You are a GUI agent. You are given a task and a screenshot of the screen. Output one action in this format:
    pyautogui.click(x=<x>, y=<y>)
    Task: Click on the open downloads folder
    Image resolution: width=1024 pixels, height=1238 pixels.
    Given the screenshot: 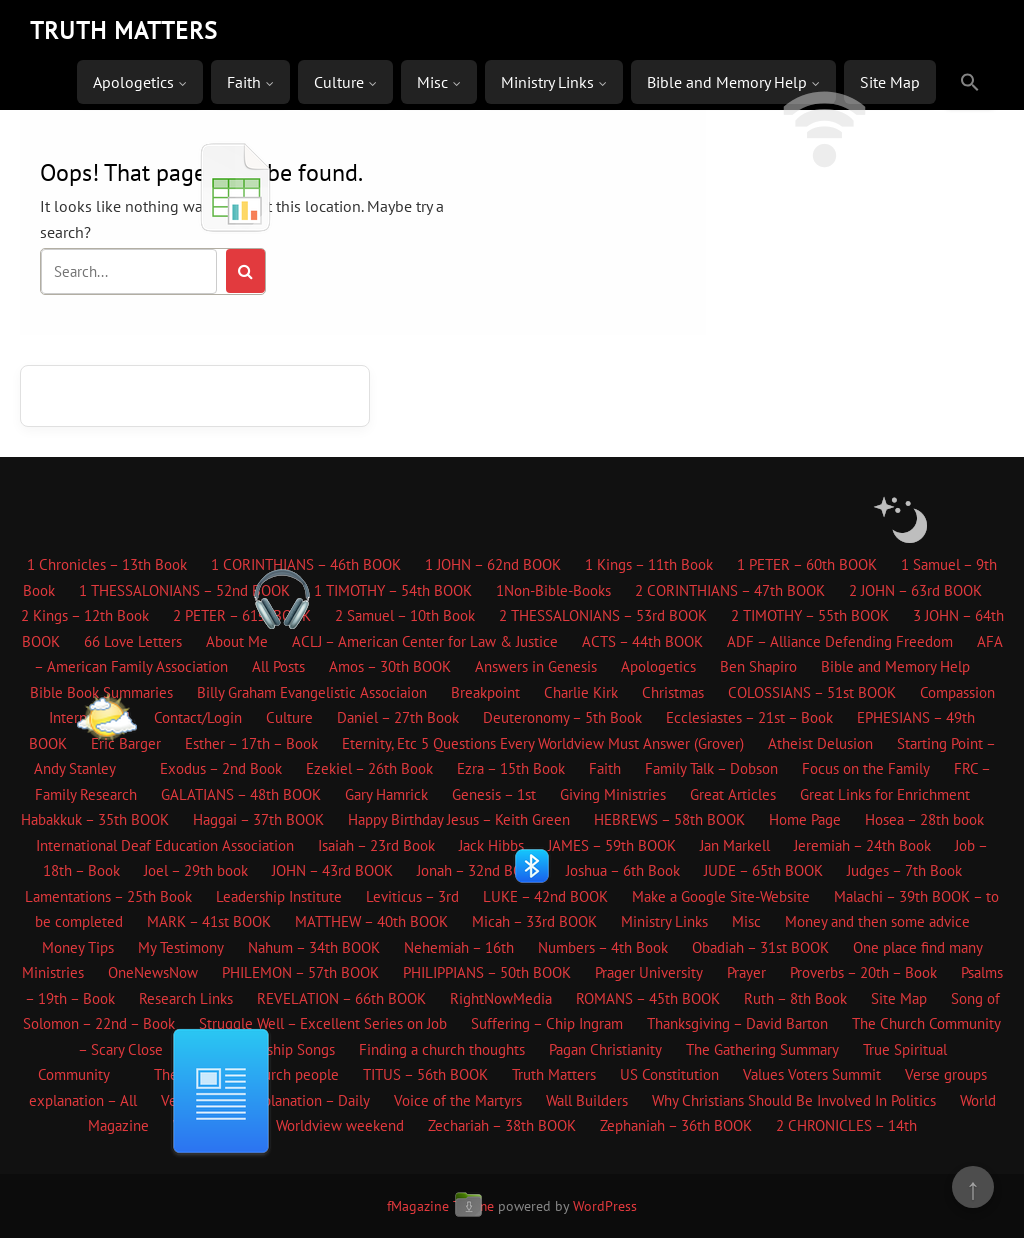 What is the action you would take?
    pyautogui.click(x=468, y=1204)
    